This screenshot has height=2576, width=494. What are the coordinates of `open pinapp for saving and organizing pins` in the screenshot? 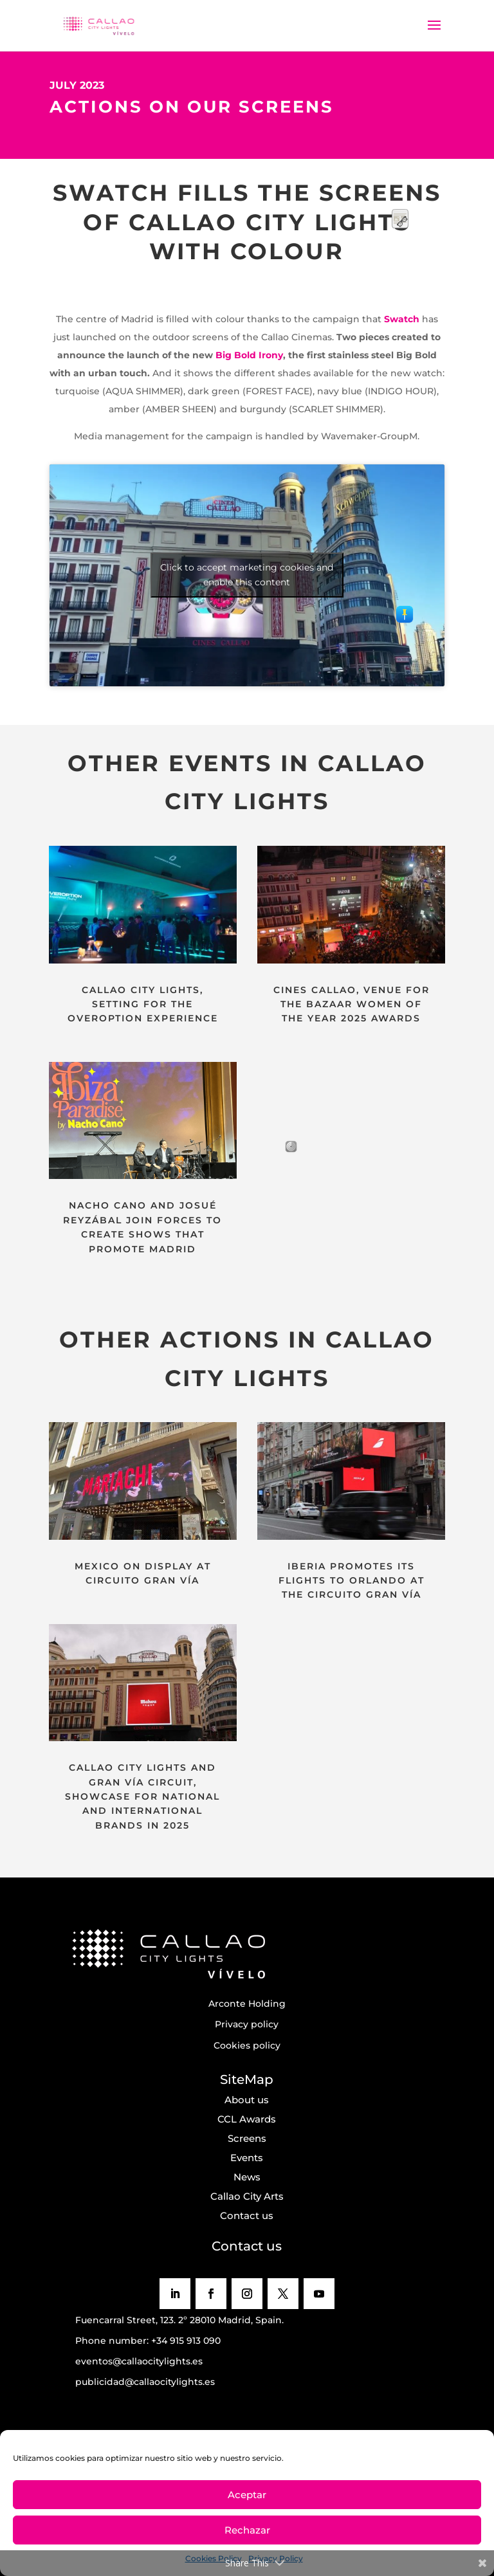 It's located at (405, 614).